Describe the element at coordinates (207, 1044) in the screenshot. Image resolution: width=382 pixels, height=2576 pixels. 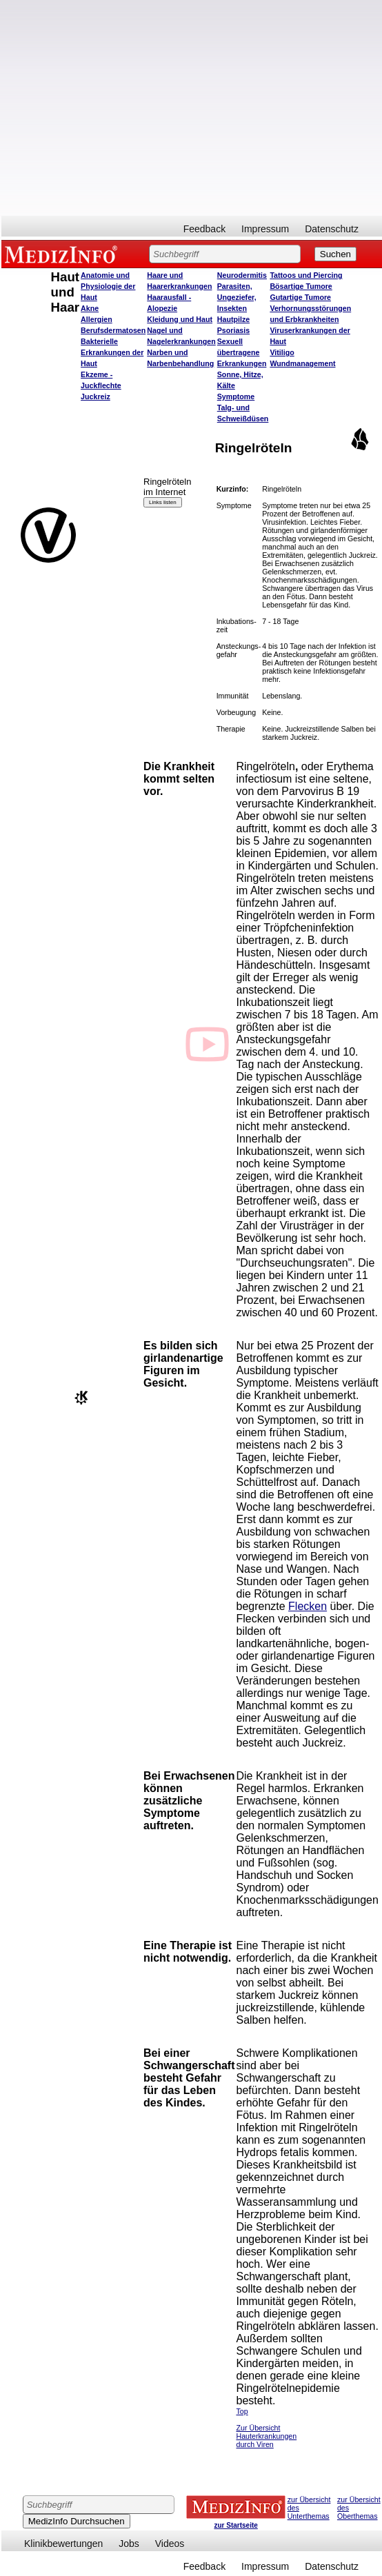
I see `open YouTube` at that location.